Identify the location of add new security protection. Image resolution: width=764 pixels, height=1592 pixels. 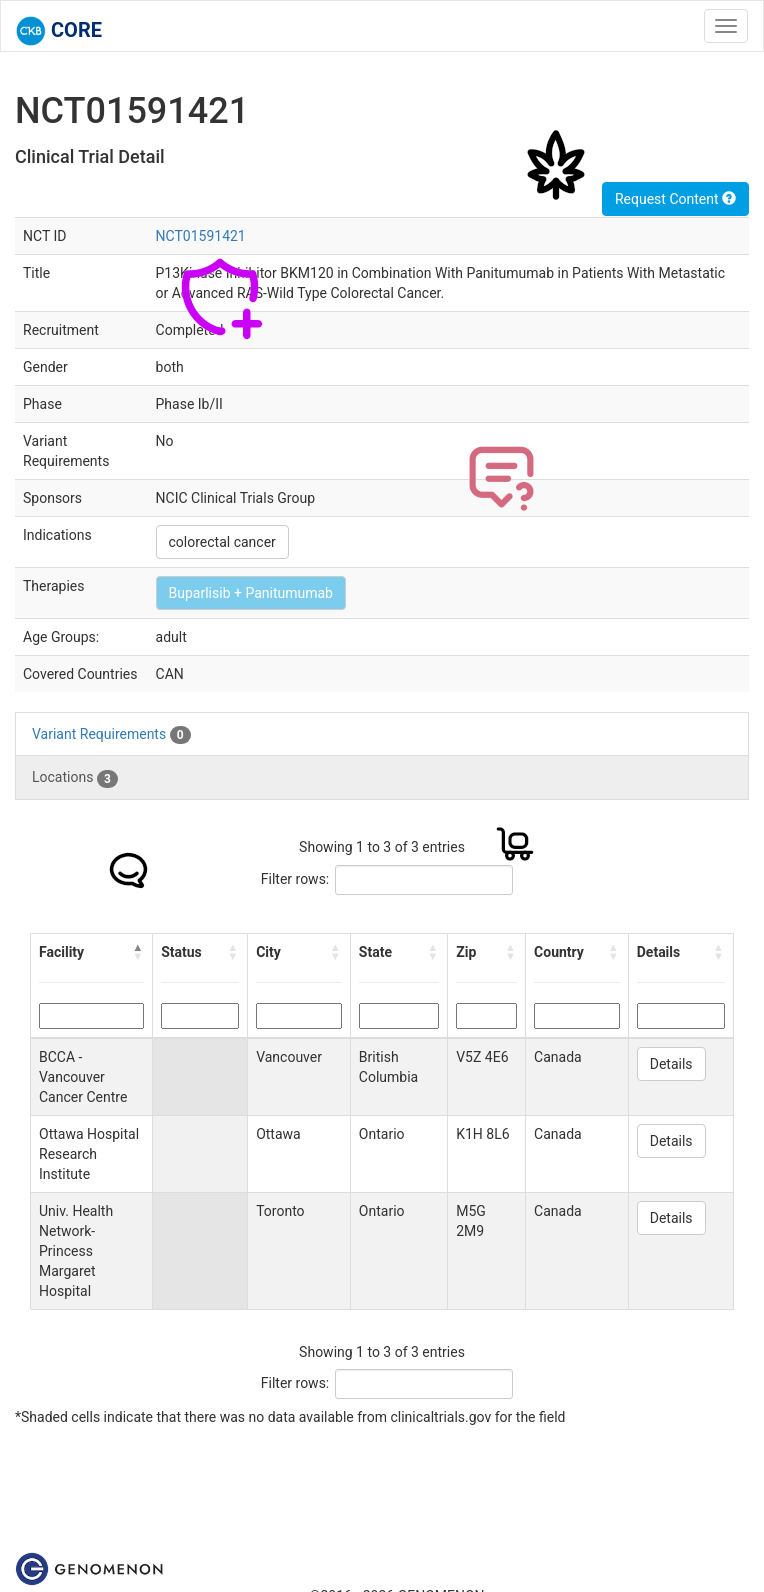
(220, 297).